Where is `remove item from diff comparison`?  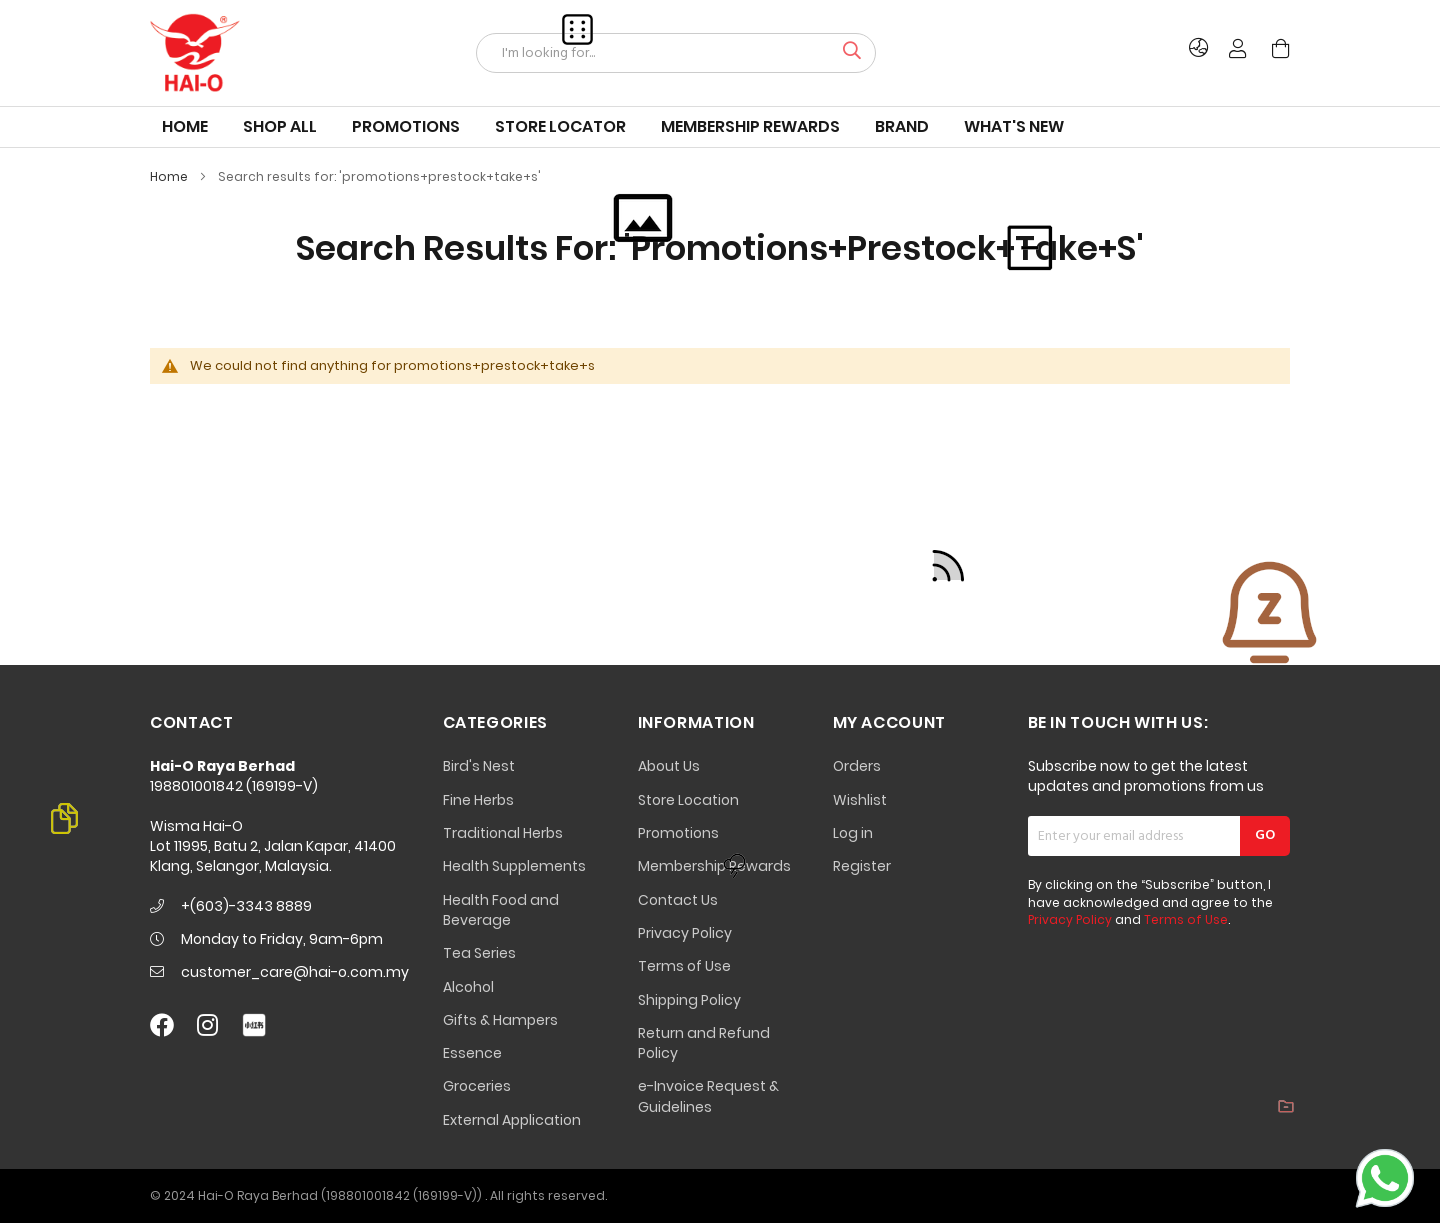
remove item from diff comparison is located at coordinates (1031, 249).